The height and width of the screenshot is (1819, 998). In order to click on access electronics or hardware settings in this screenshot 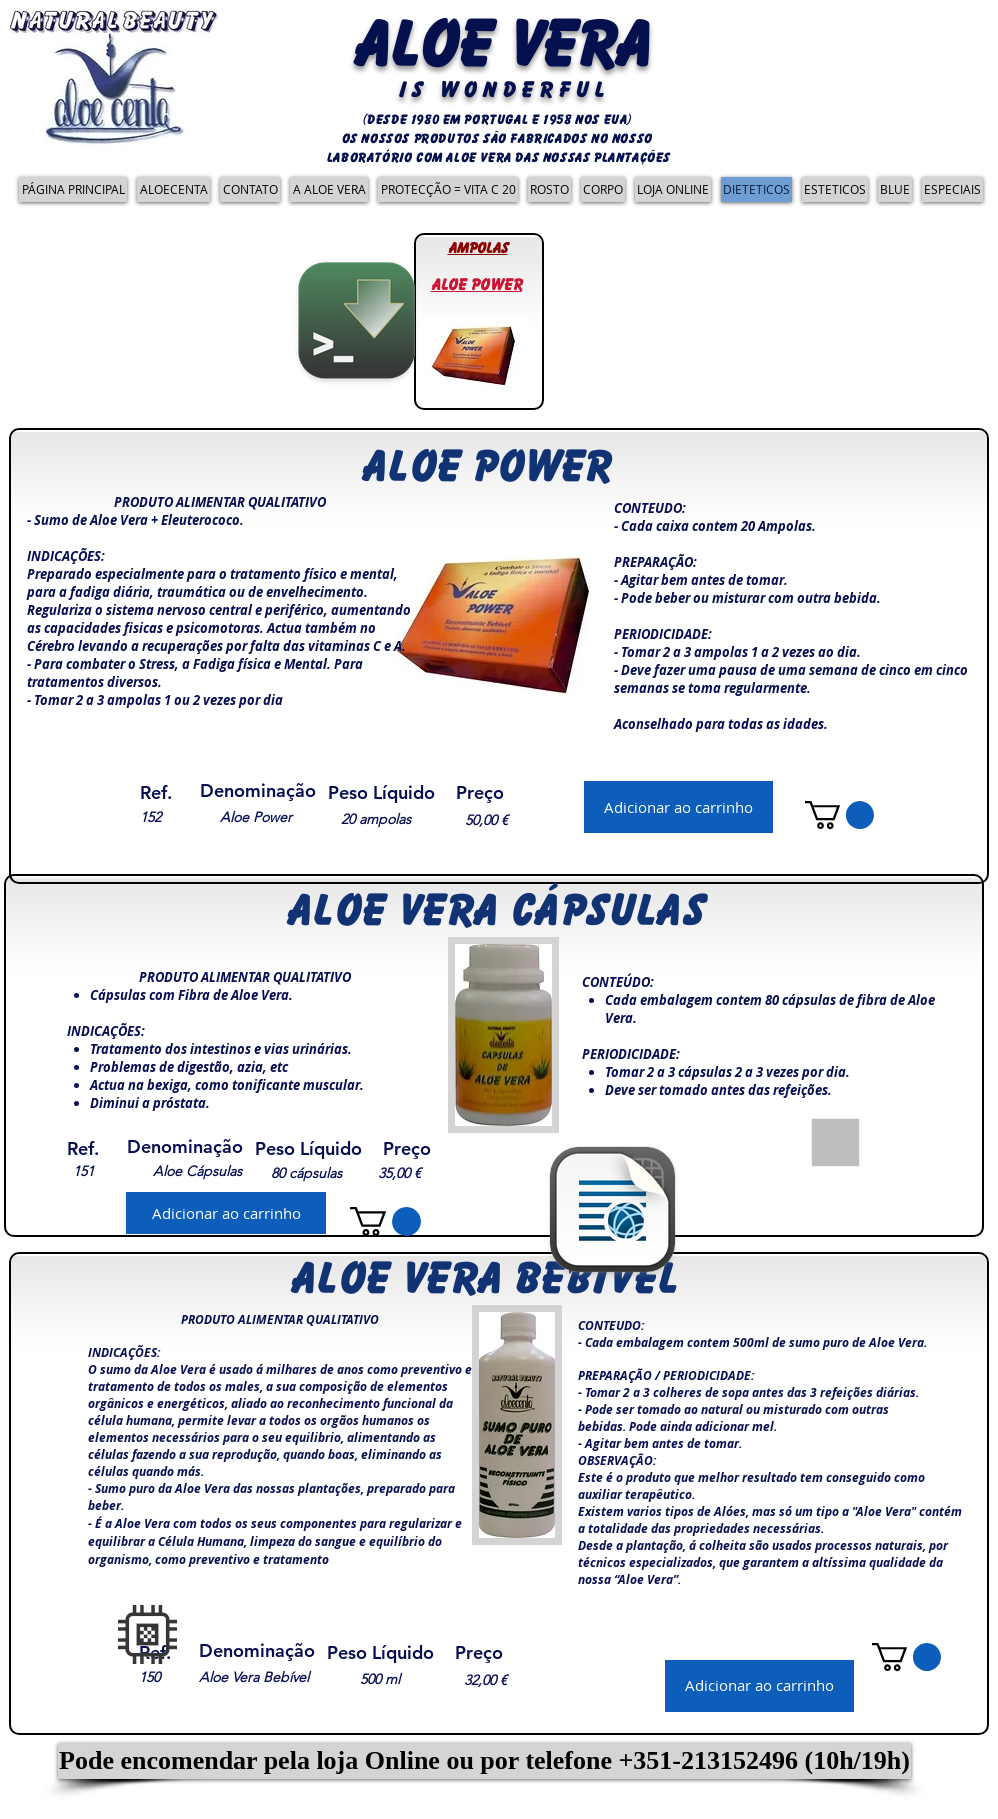, I will do `click(147, 1634)`.